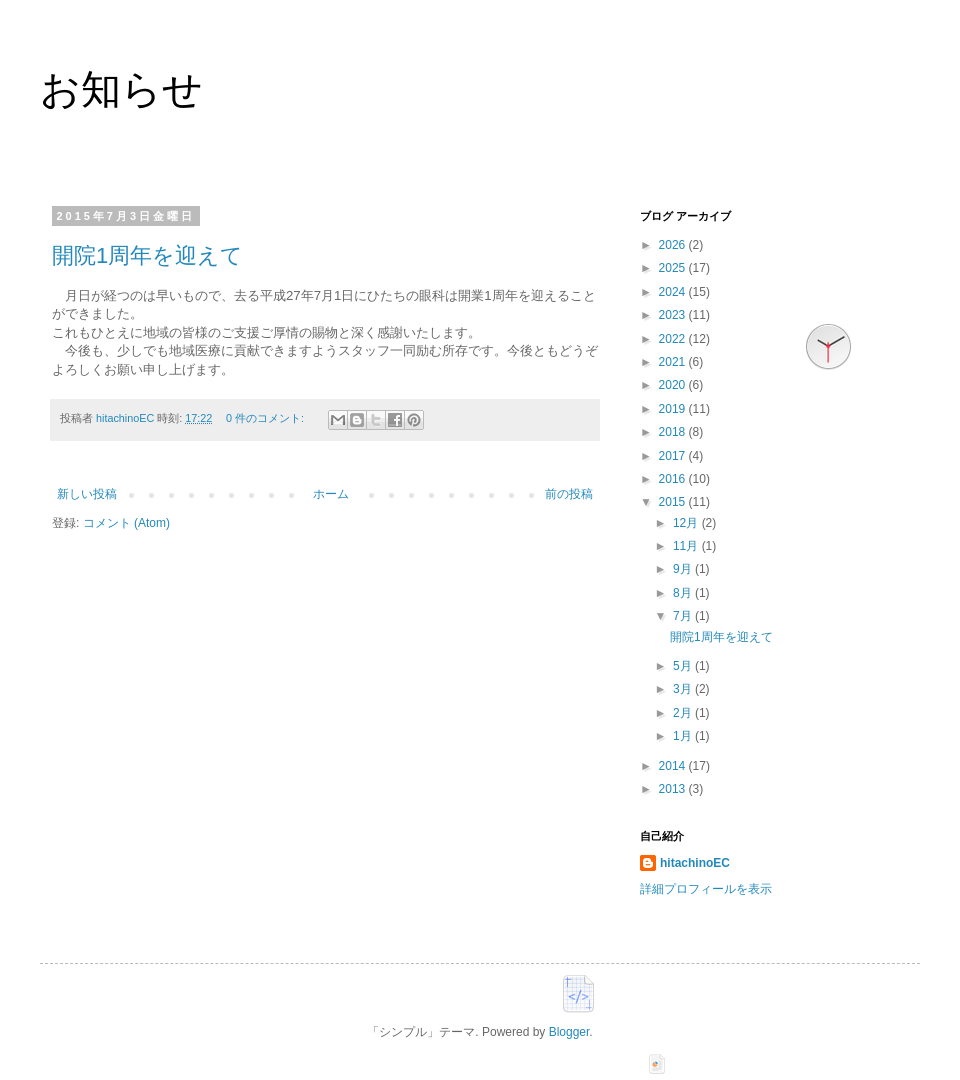 This screenshot has height=1080, width=960. Describe the element at coordinates (828, 346) in the screenshot. I see `access time and date settings` at that location.